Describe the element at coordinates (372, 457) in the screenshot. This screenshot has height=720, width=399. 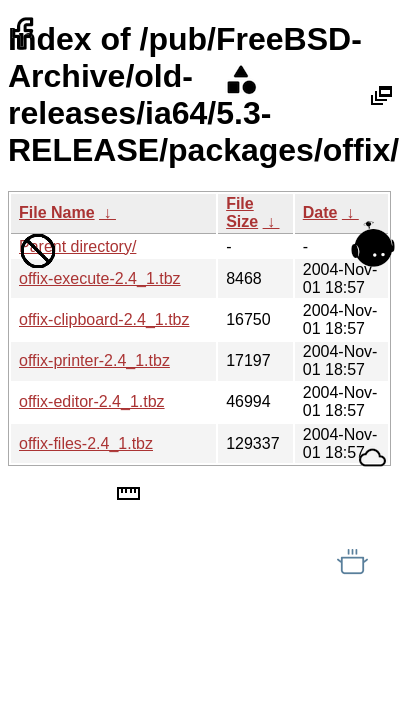
I see `access cloud storage` at that location.